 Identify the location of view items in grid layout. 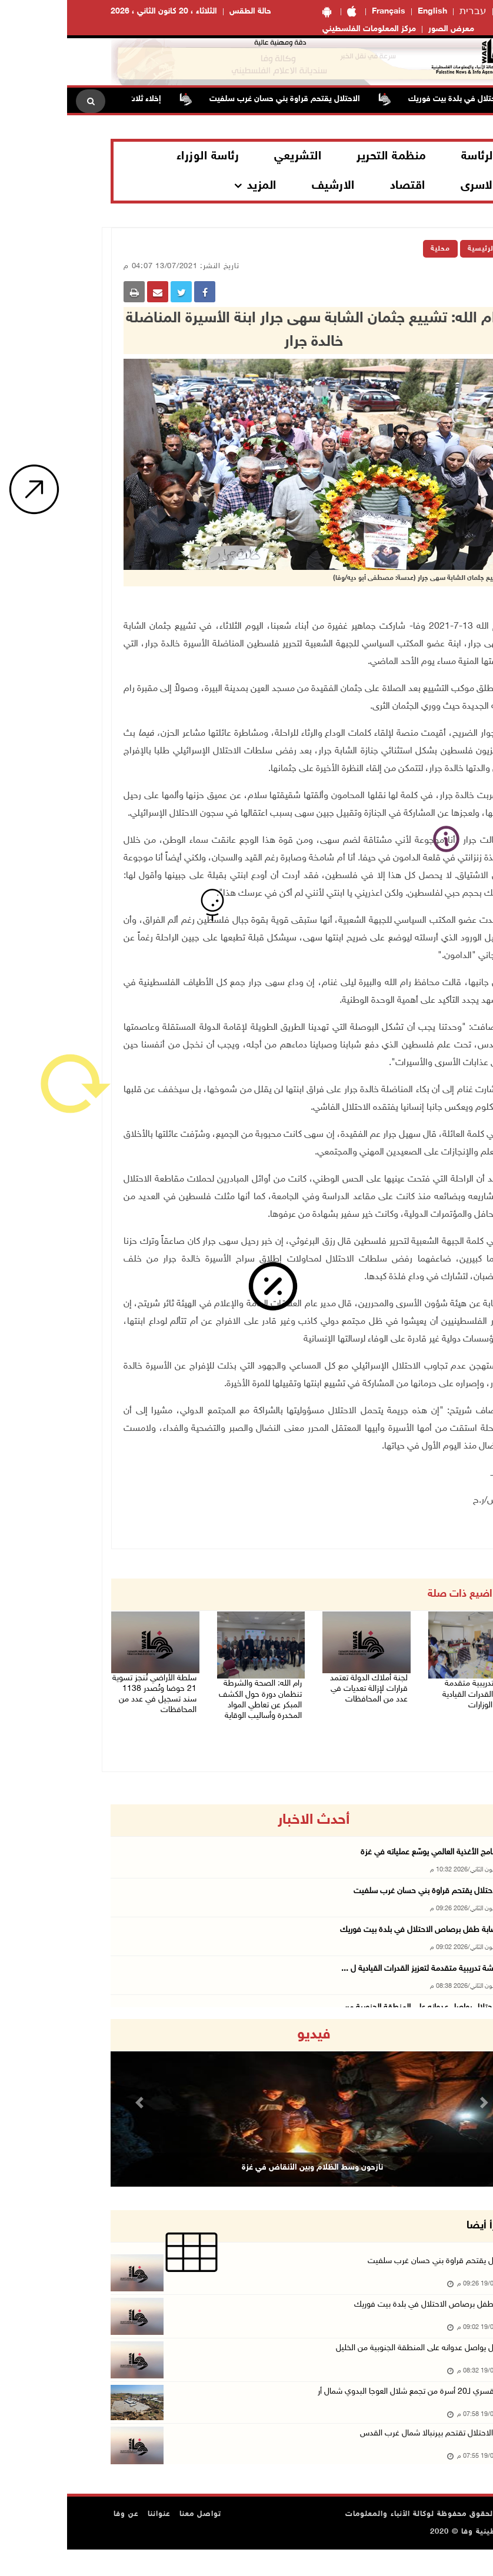
(191, 2252).